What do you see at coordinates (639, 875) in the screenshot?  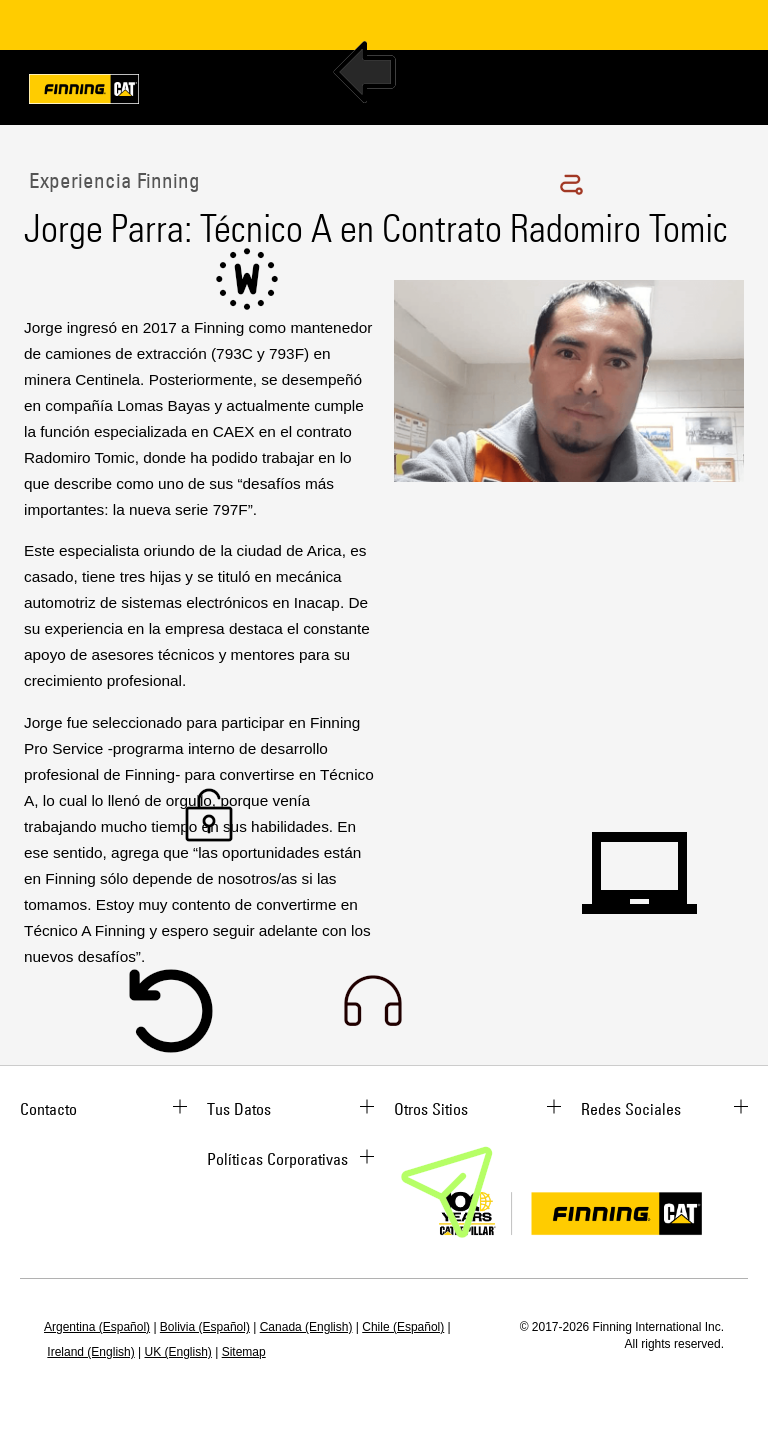 I see `access chromebook or laptop settings` at bounding box center [639, 875].